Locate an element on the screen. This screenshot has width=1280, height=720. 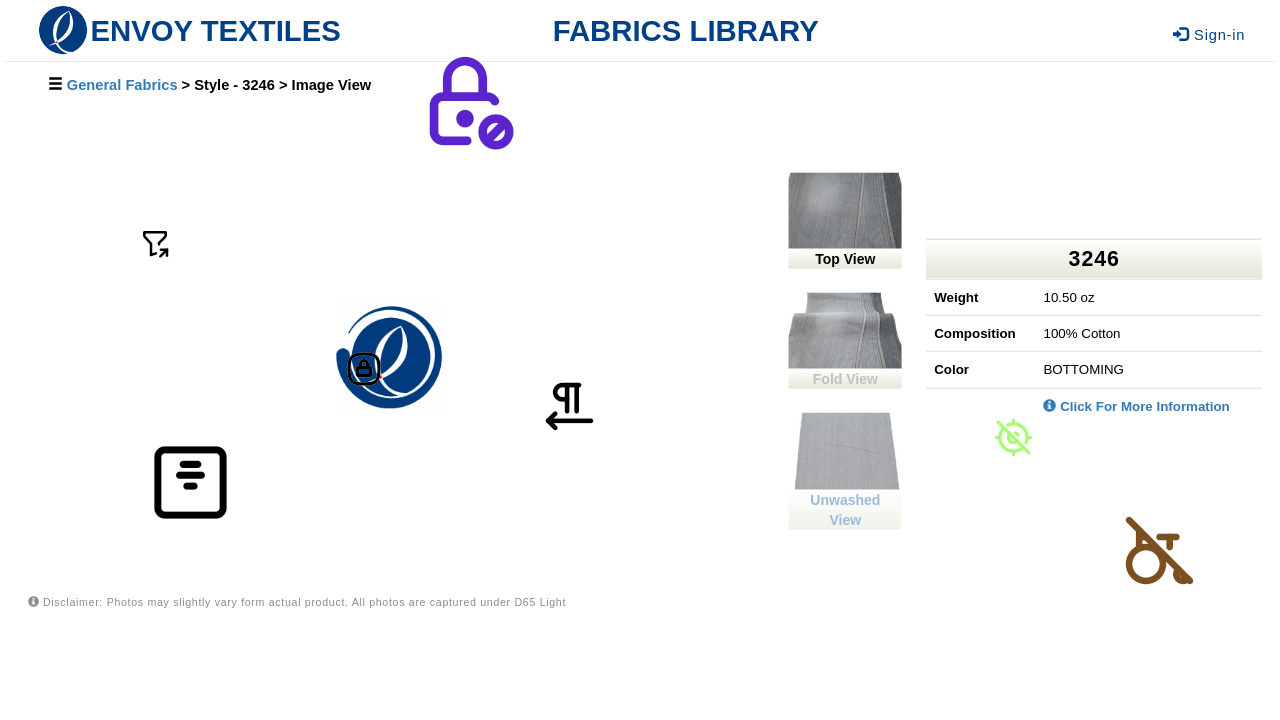
indicates a locked or secured item is located at coordinates (364, 369).